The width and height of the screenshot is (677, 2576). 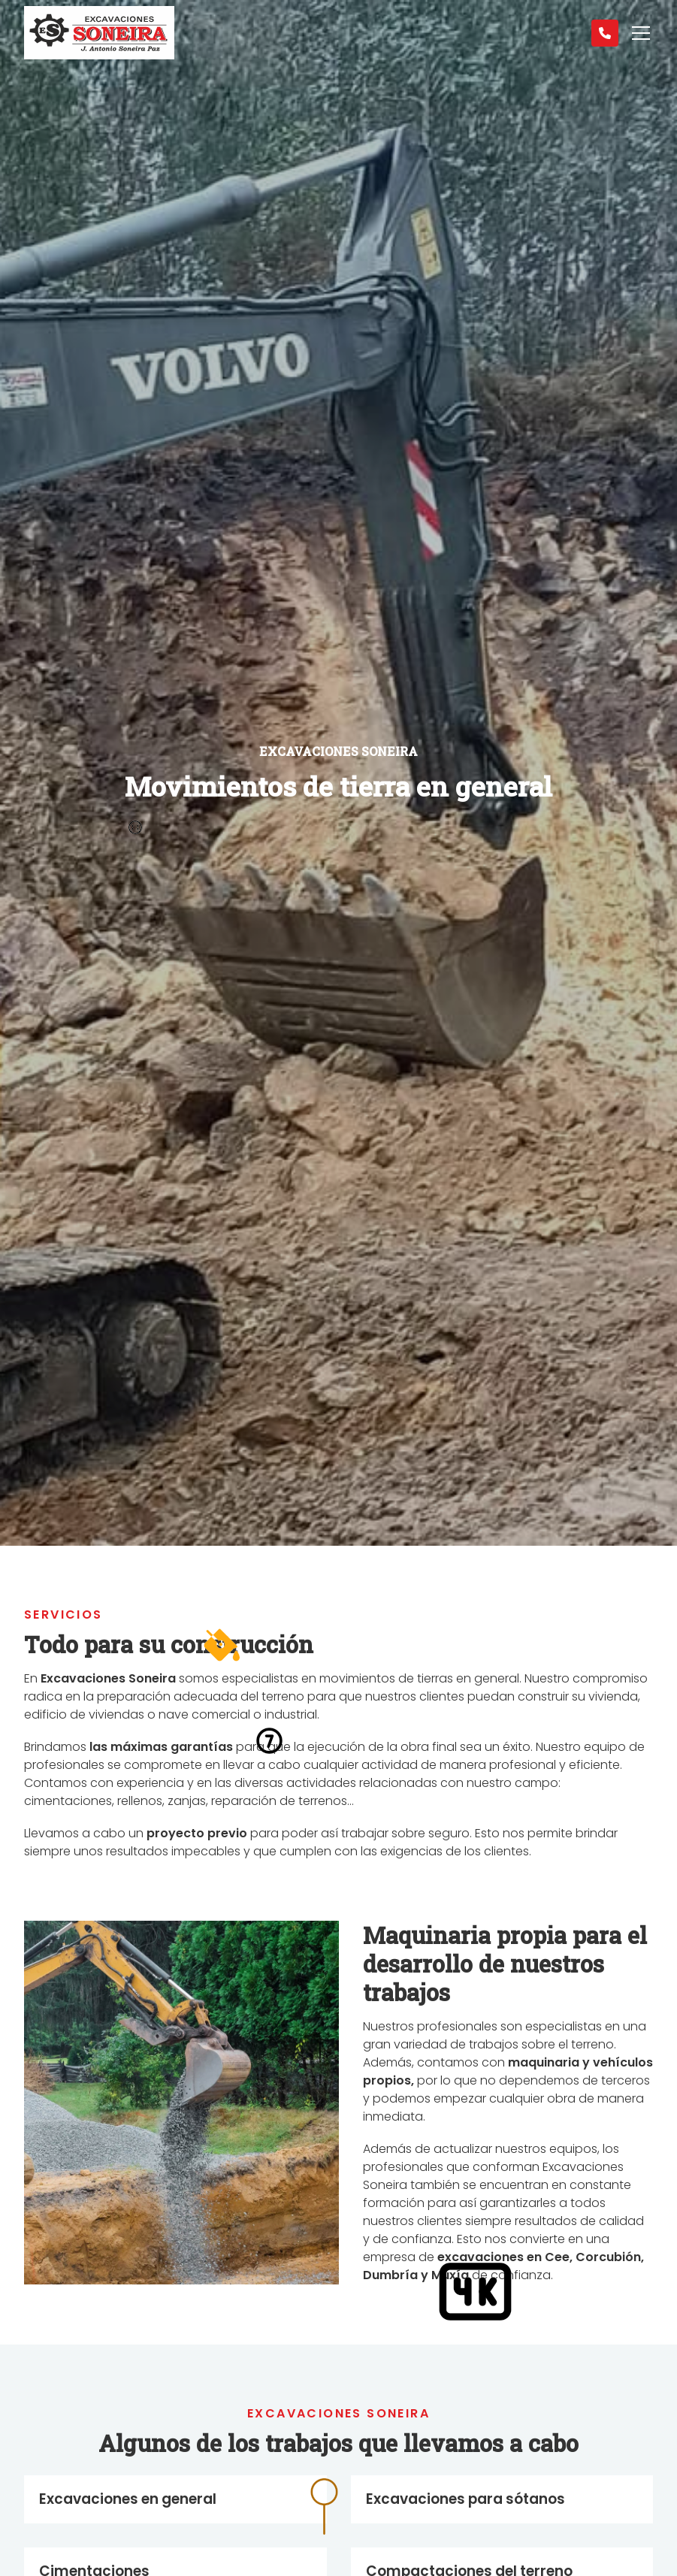 What do you see at coordinates (324, 2506) in the screenshot?
I see `mark a location on a map` at bounding box center [324, 2506].